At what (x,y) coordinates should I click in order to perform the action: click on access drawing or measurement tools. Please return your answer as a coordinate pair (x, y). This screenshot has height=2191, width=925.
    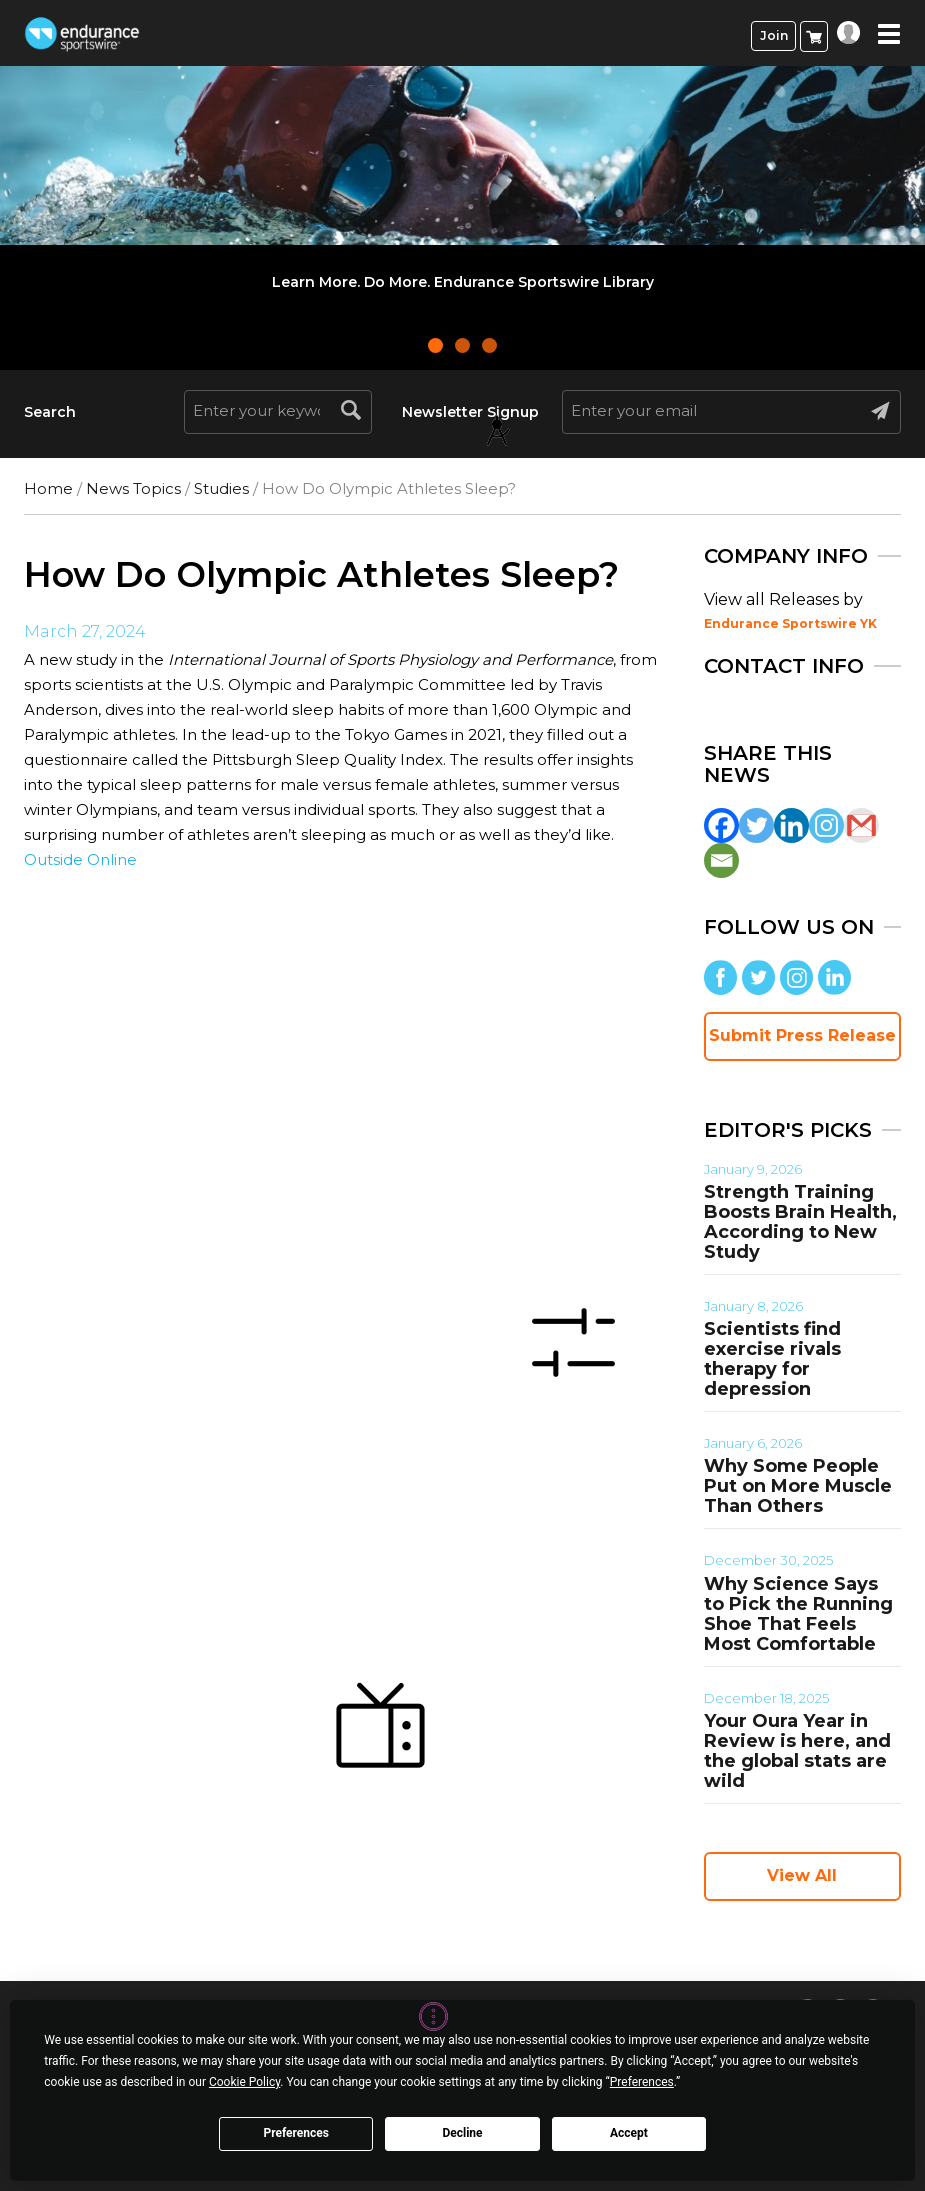
    Looking at the image, I should click on (497, 431).